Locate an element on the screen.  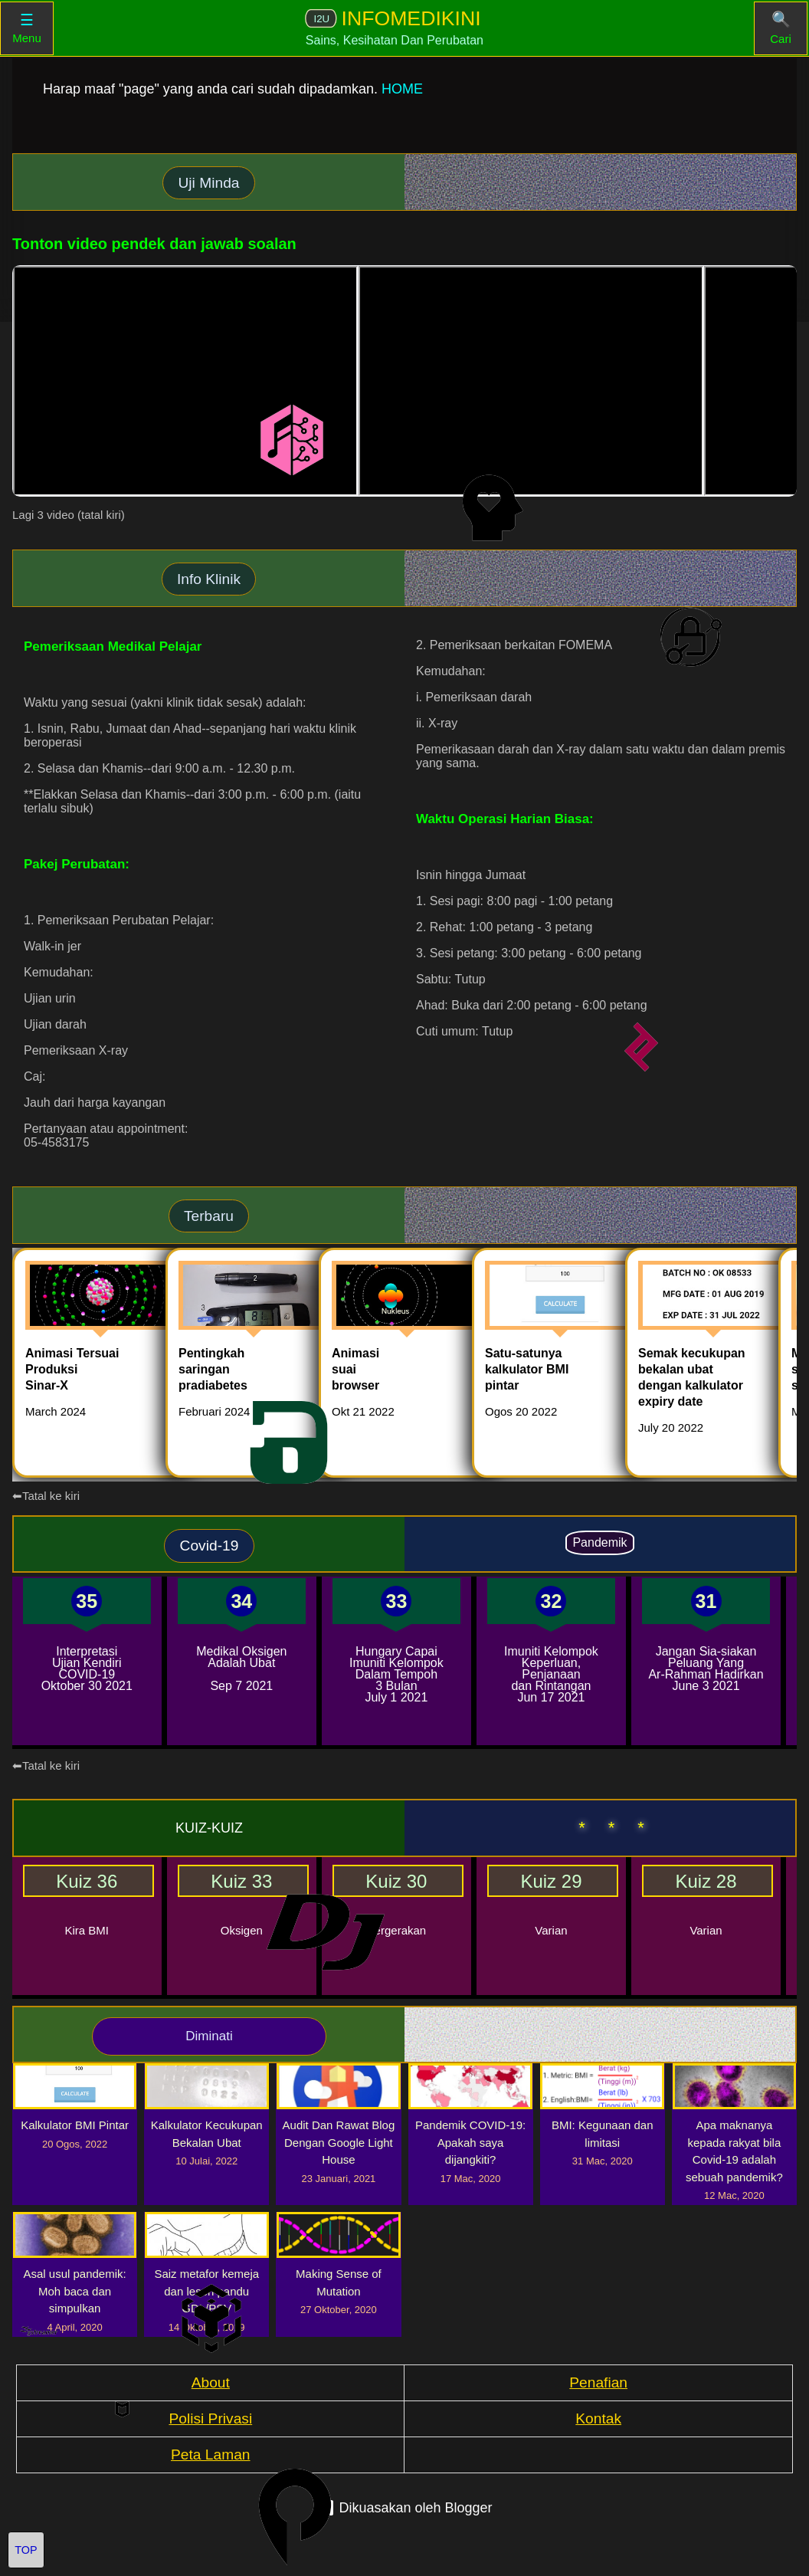
binance coin (bnb) cryptocurrency logo is located at coordinates (211, 2318).